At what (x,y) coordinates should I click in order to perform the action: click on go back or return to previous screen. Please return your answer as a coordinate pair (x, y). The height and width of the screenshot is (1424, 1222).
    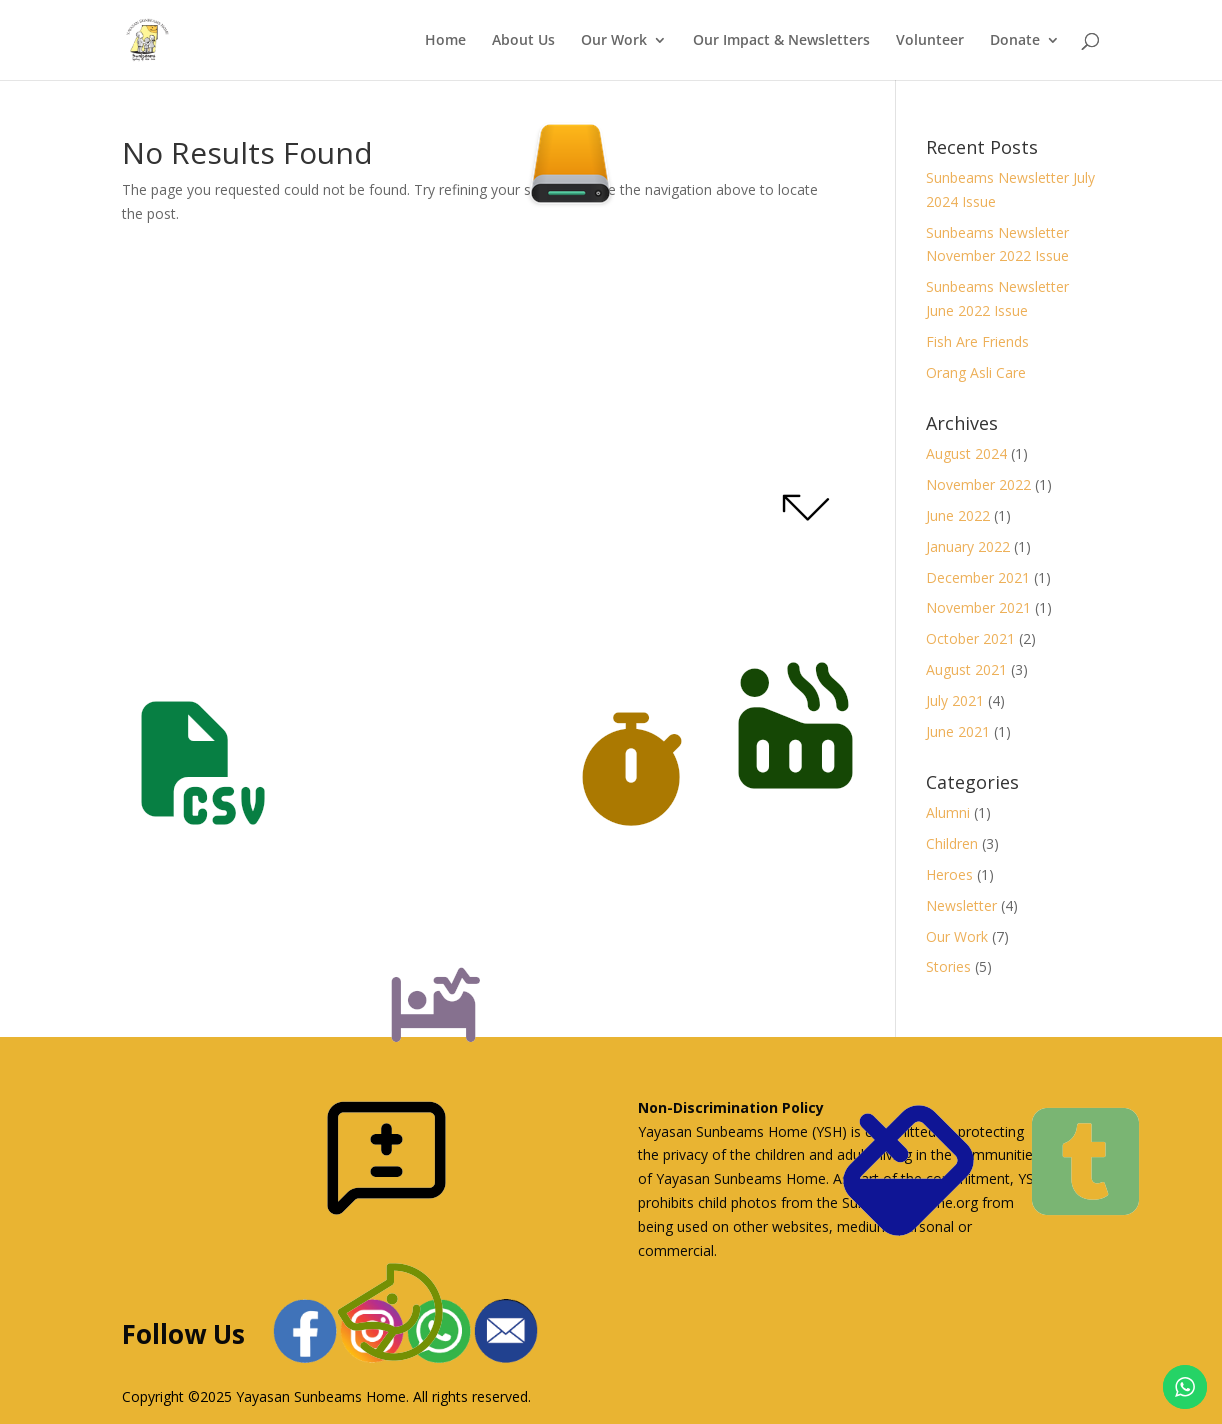
    Looking at the image, I should click on (806, 506).